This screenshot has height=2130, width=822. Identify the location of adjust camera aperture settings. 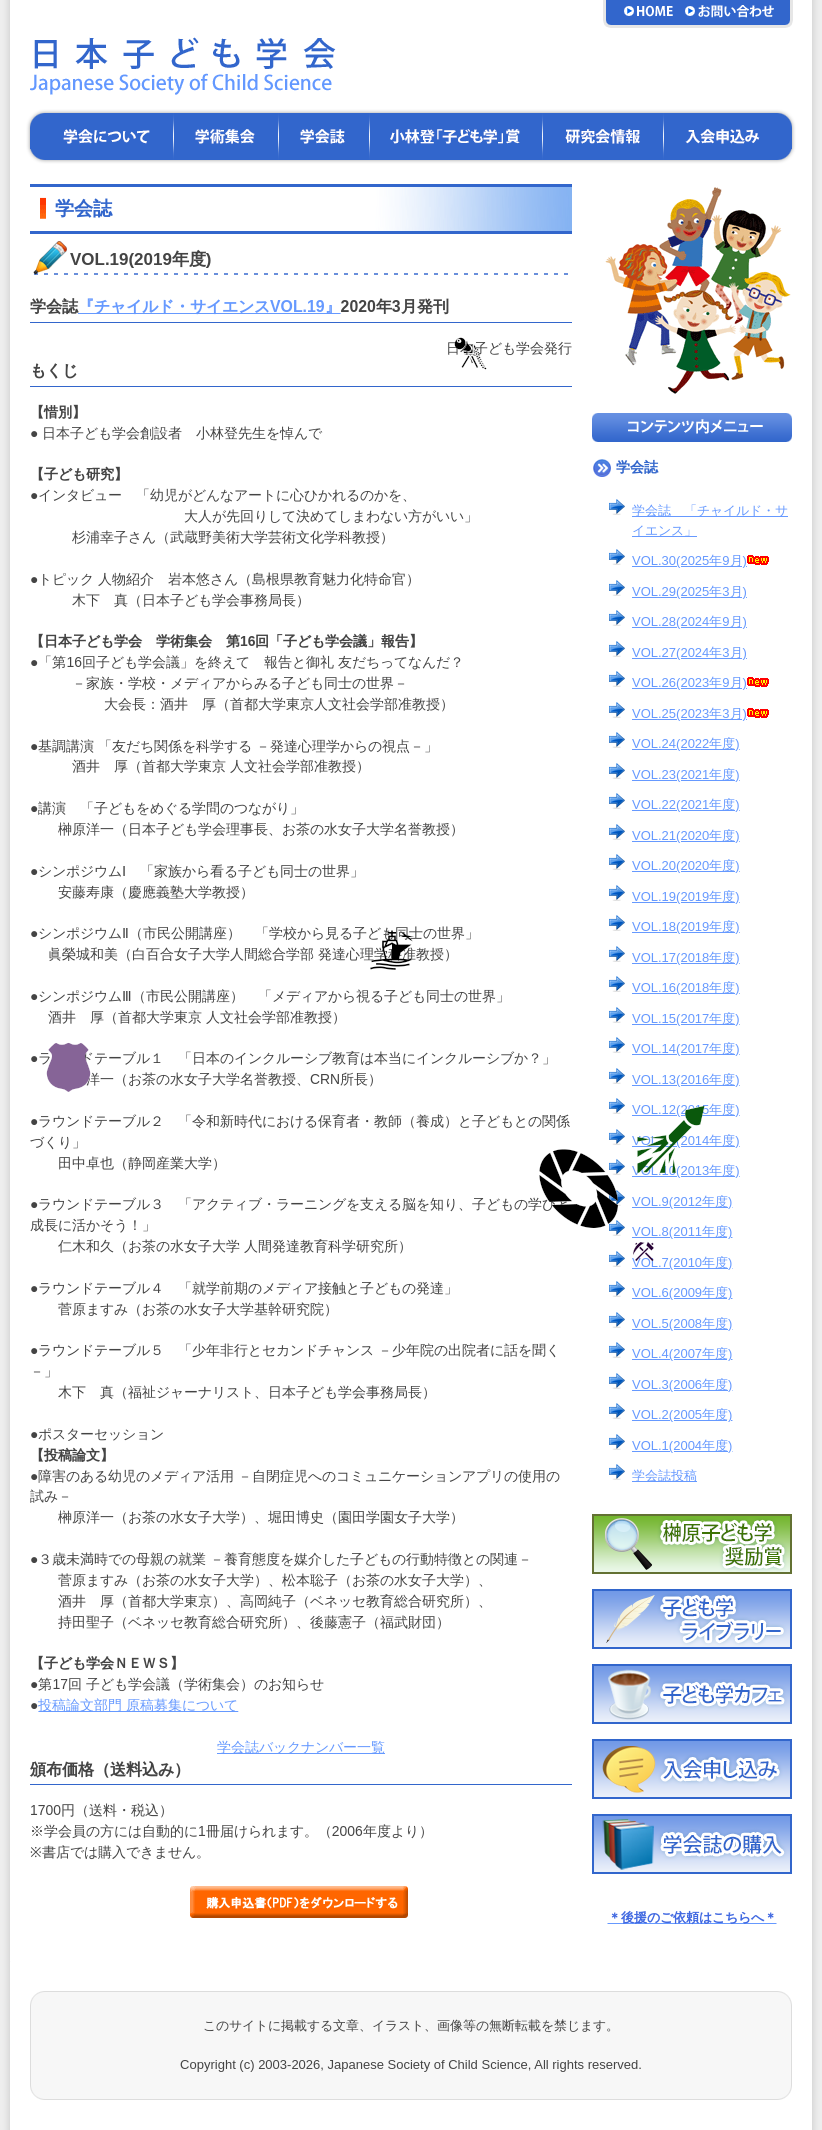
(579, 1189).